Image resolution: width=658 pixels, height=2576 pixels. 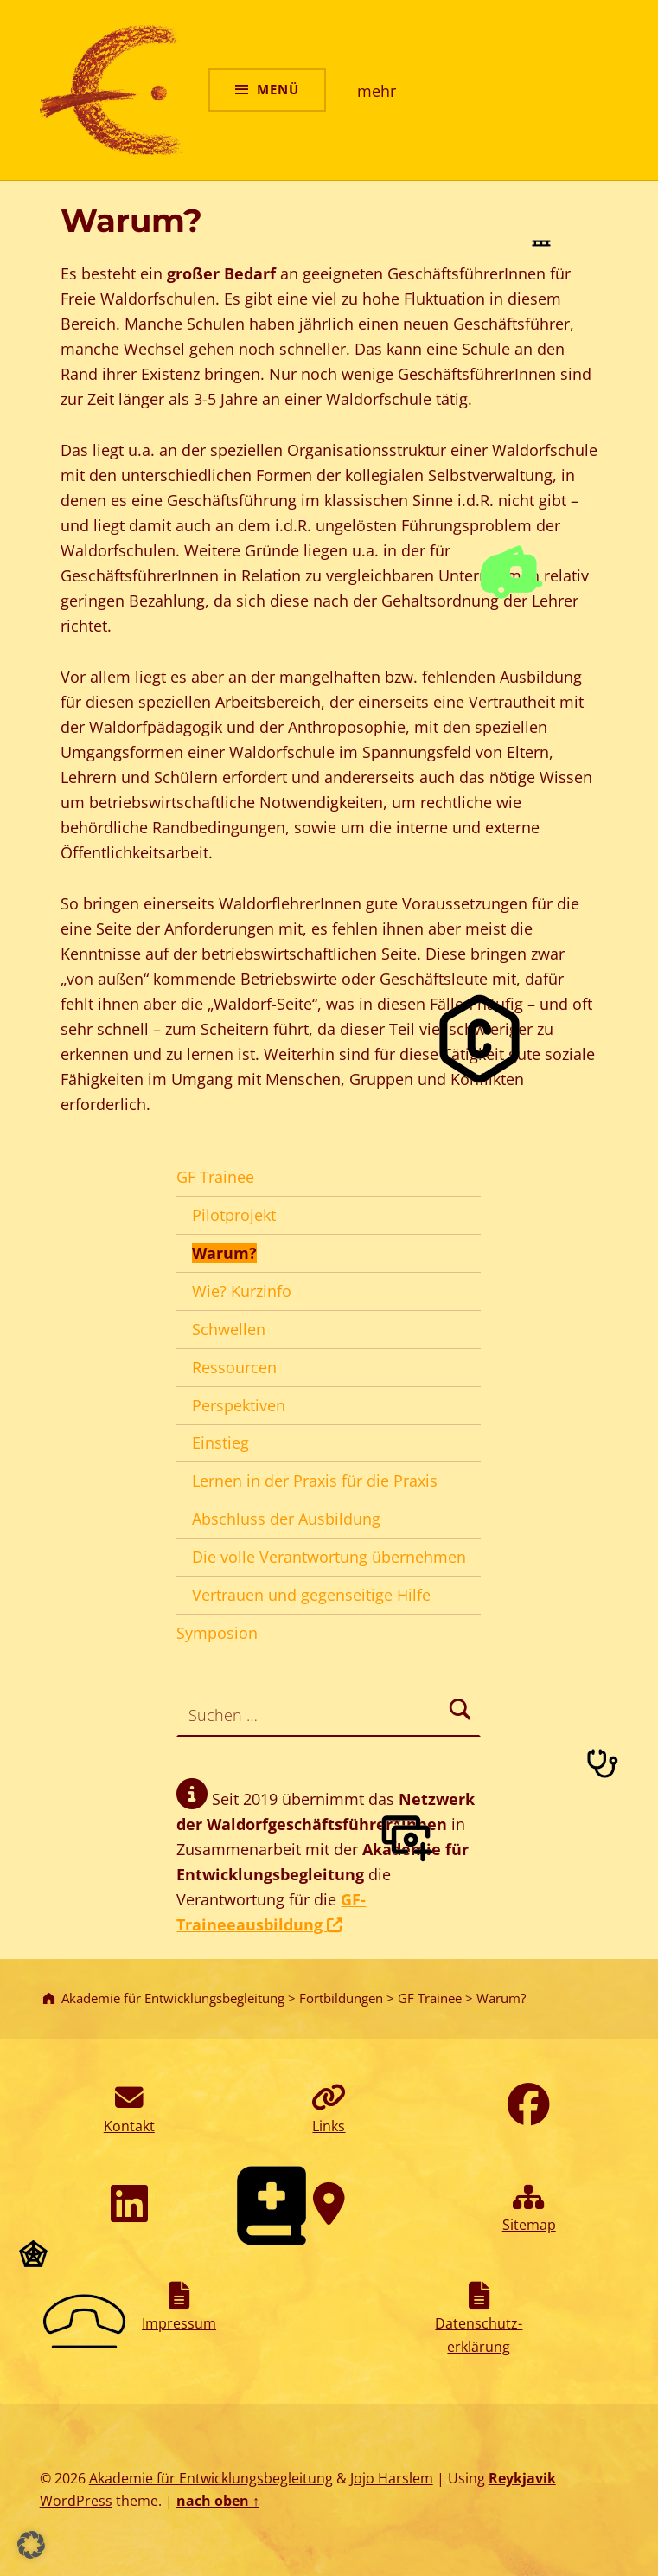 What do you see at coordinates (406, 1834) in the screenshot?
I see `add funds to your account` at bounding box center [406, 1834].